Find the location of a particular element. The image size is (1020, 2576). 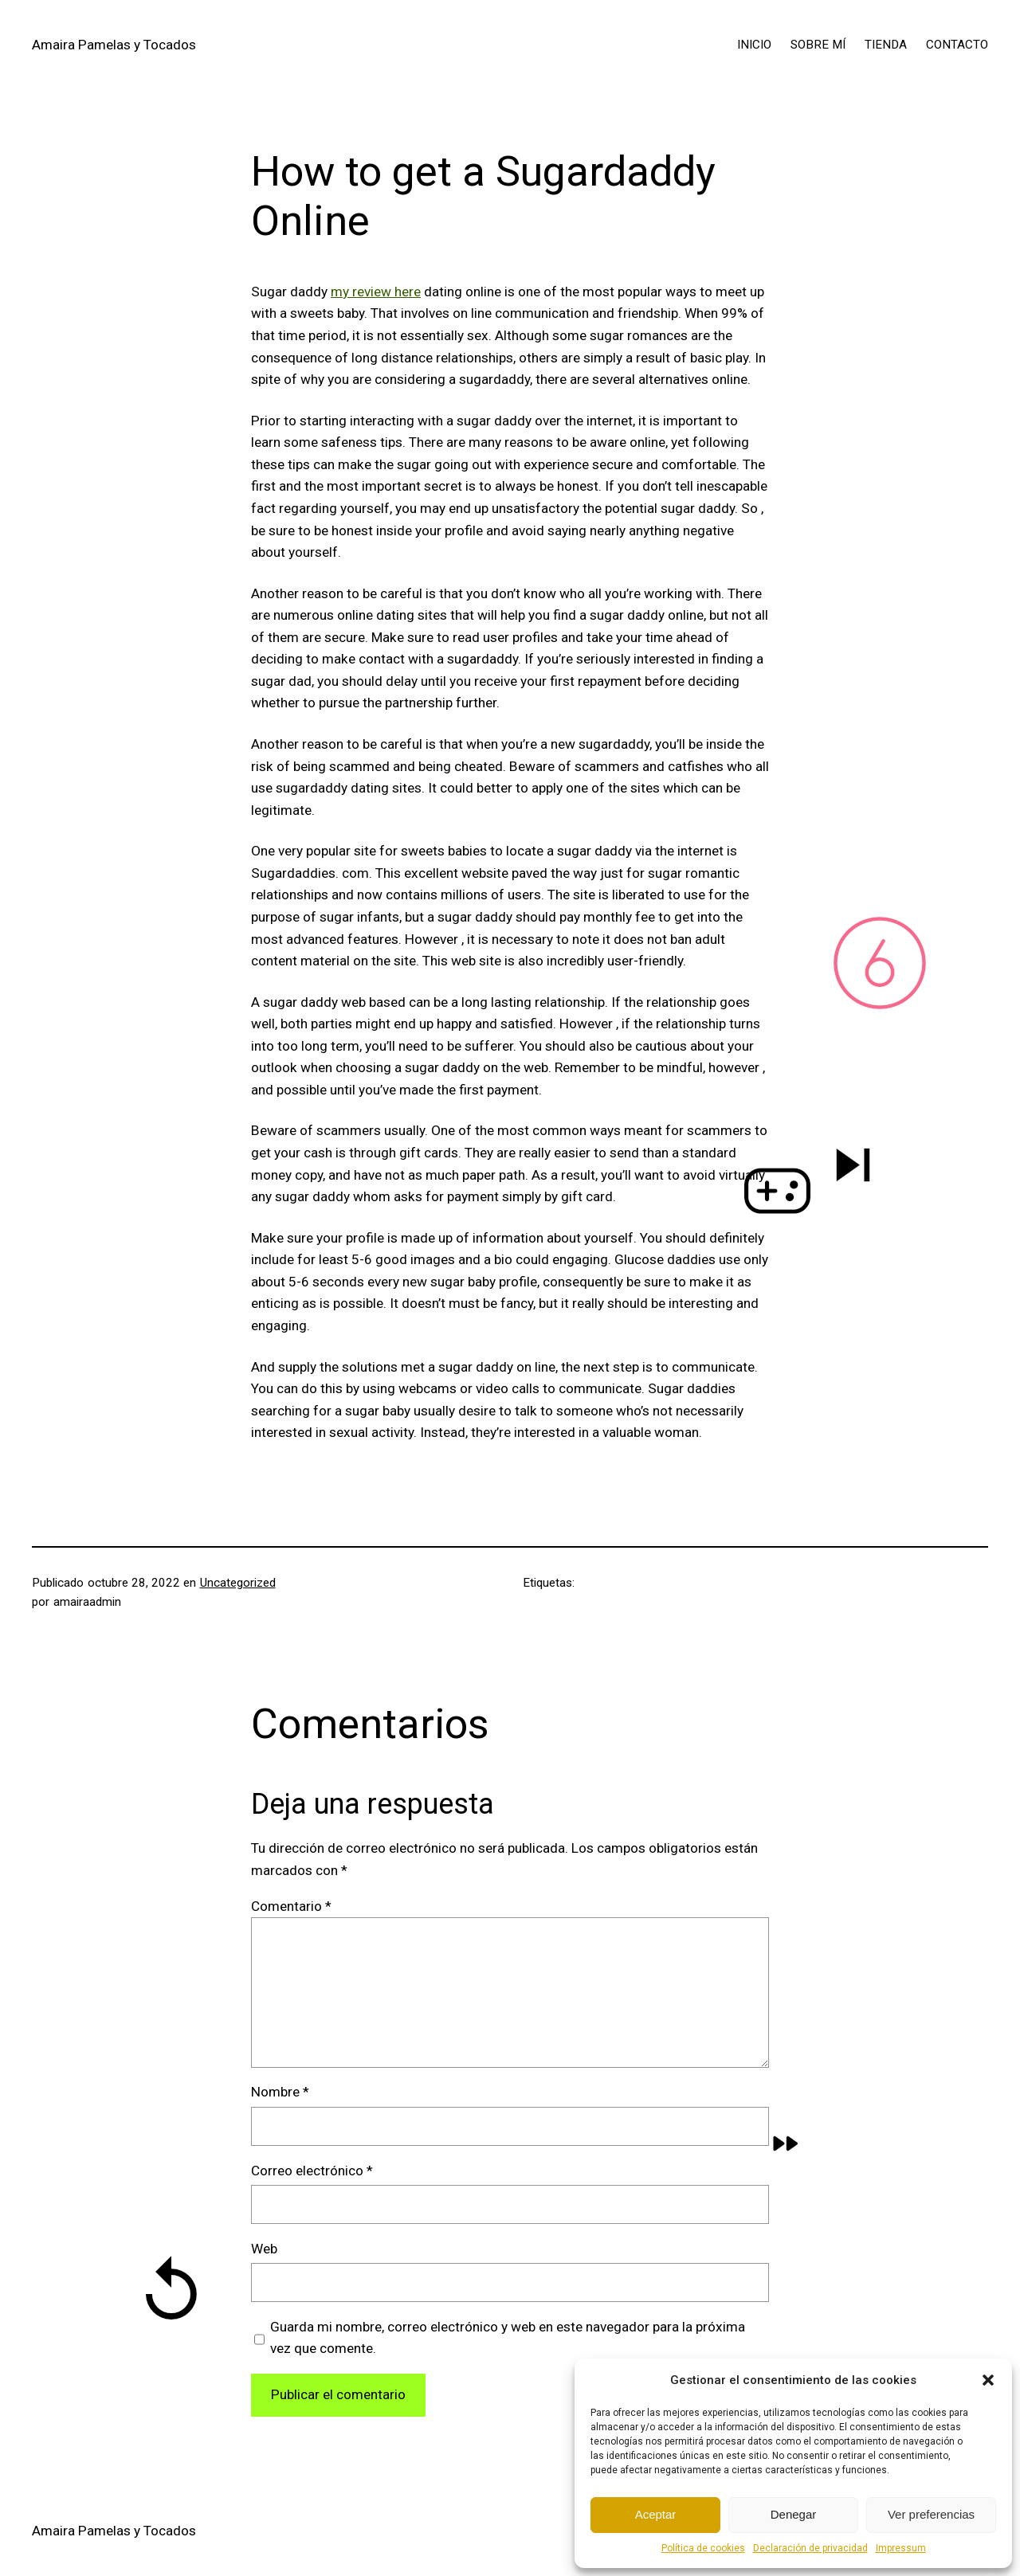

skip to the next track or media item is located at coordinates (853, 1165).